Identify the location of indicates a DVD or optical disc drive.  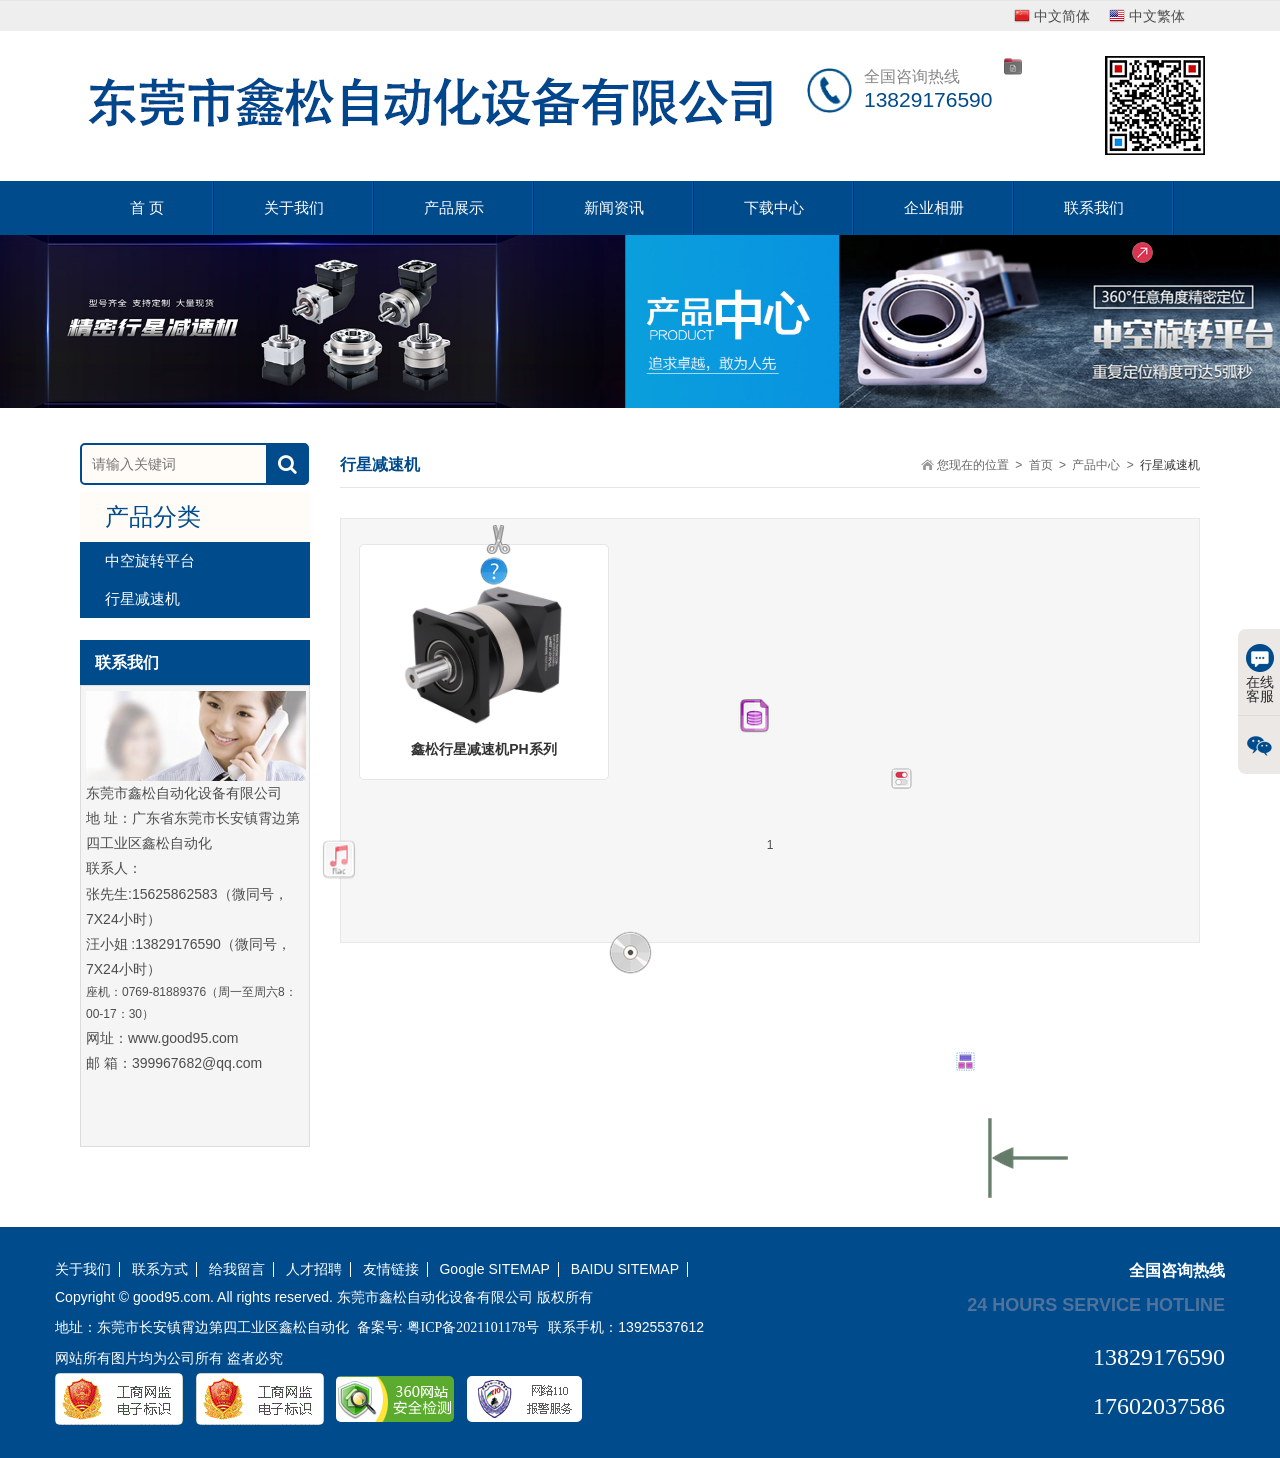
(630, 952).